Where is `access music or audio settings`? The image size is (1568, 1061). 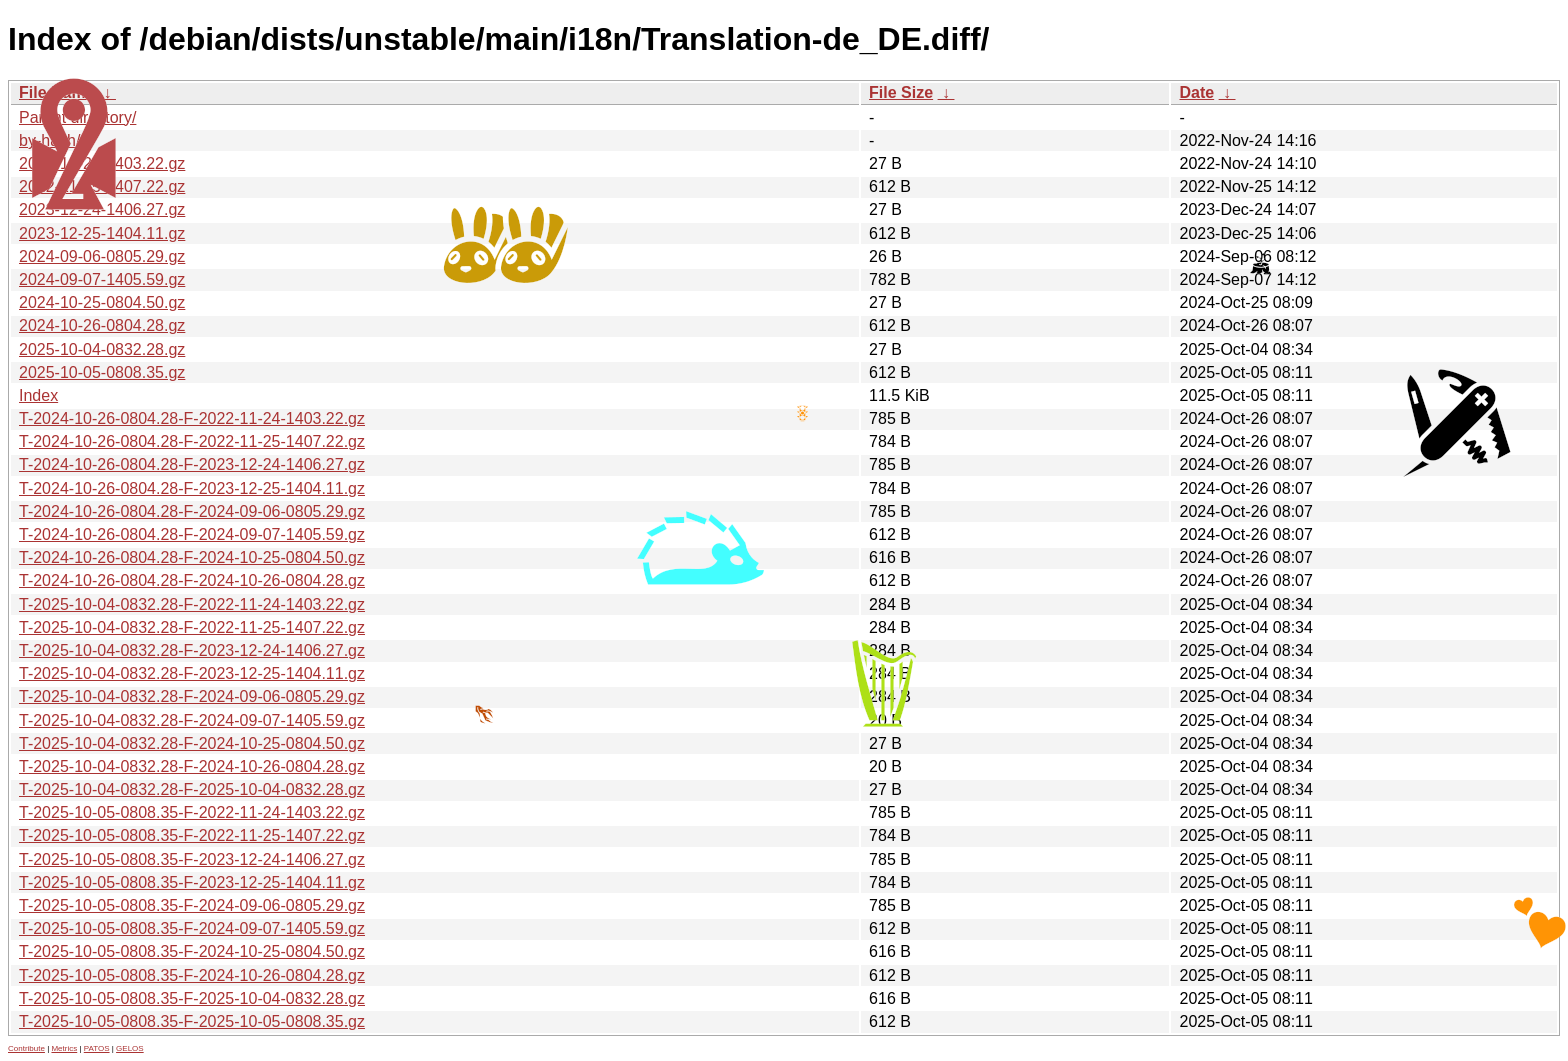
access music or audio settings is located at coordinates (883, 683).